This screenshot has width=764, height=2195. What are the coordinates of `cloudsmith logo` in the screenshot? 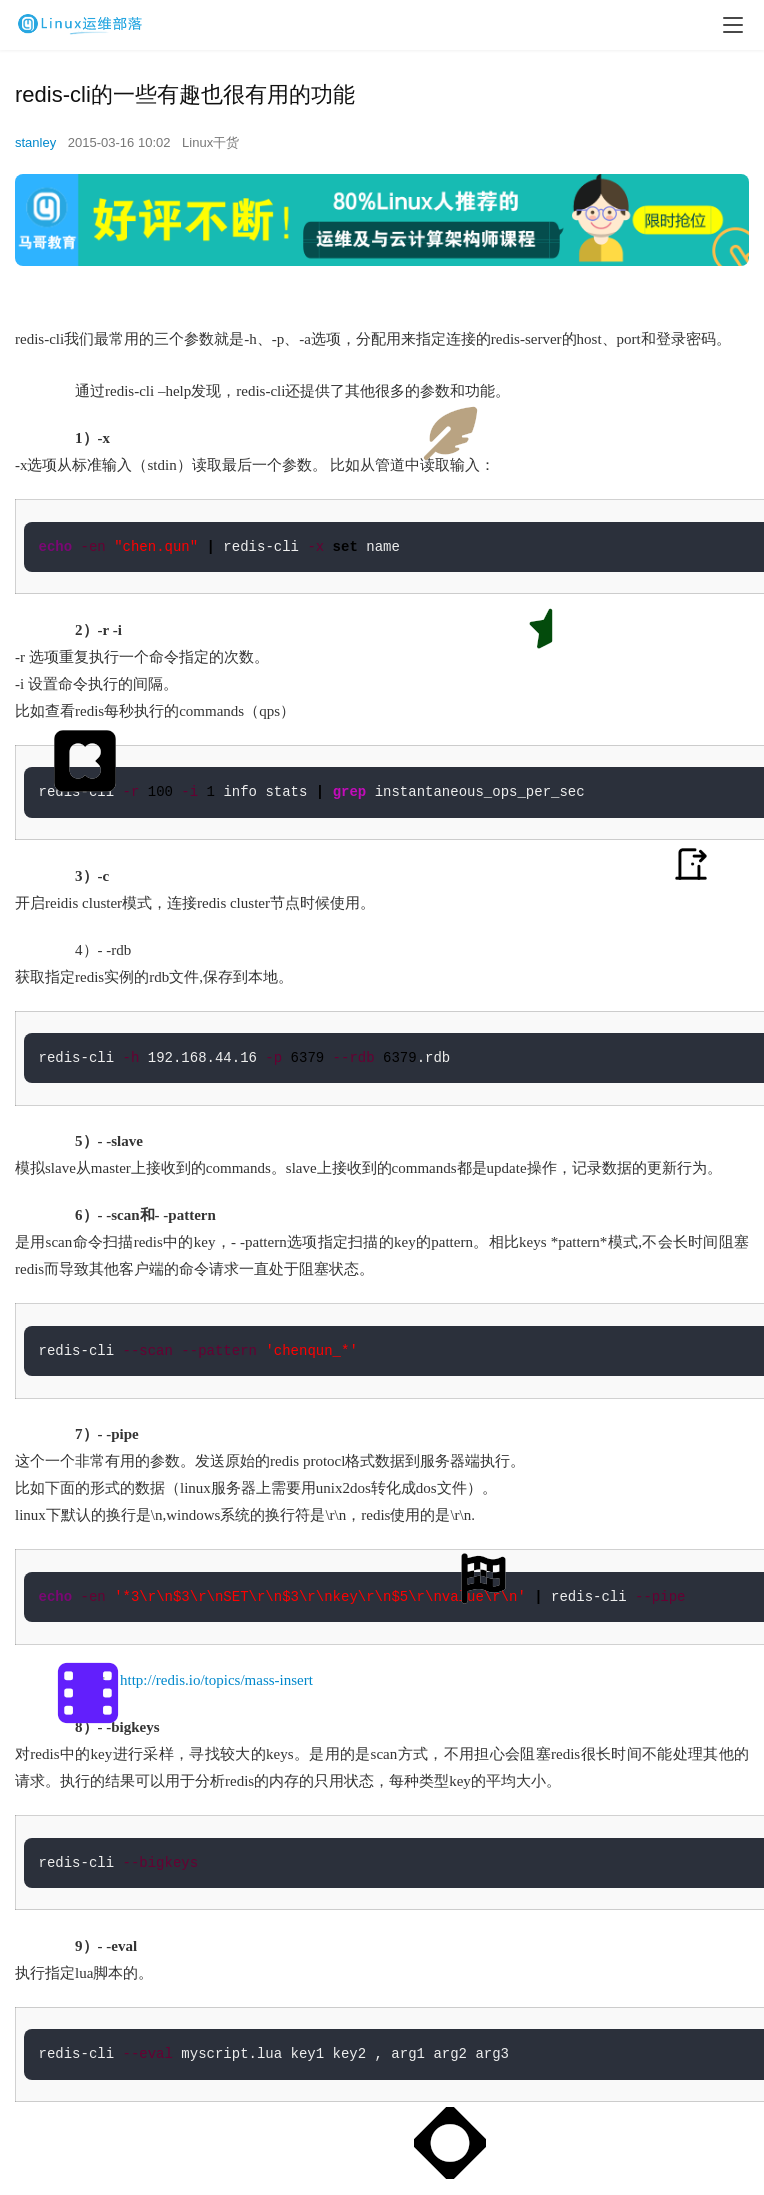 It's located at (450, 2143).